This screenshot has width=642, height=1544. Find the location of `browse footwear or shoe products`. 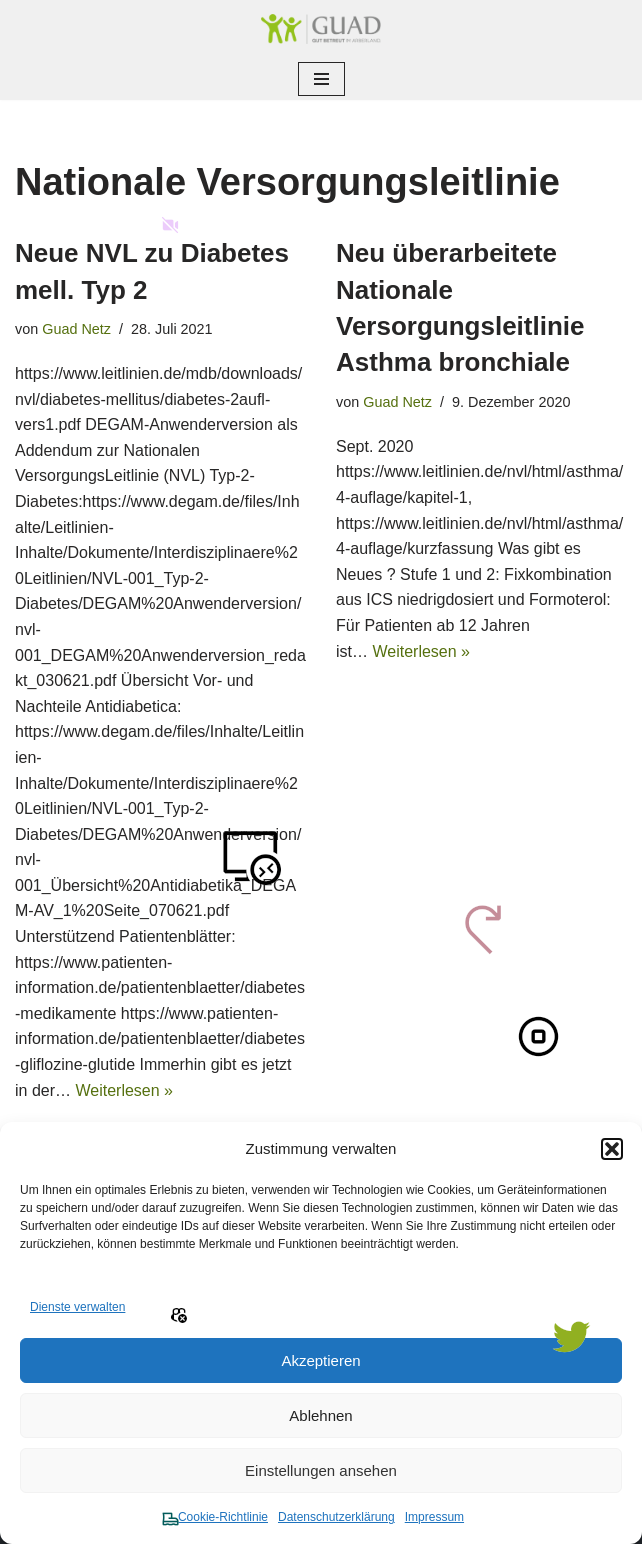

browse footwear or shoe products is located at coordinates (170, 1519).